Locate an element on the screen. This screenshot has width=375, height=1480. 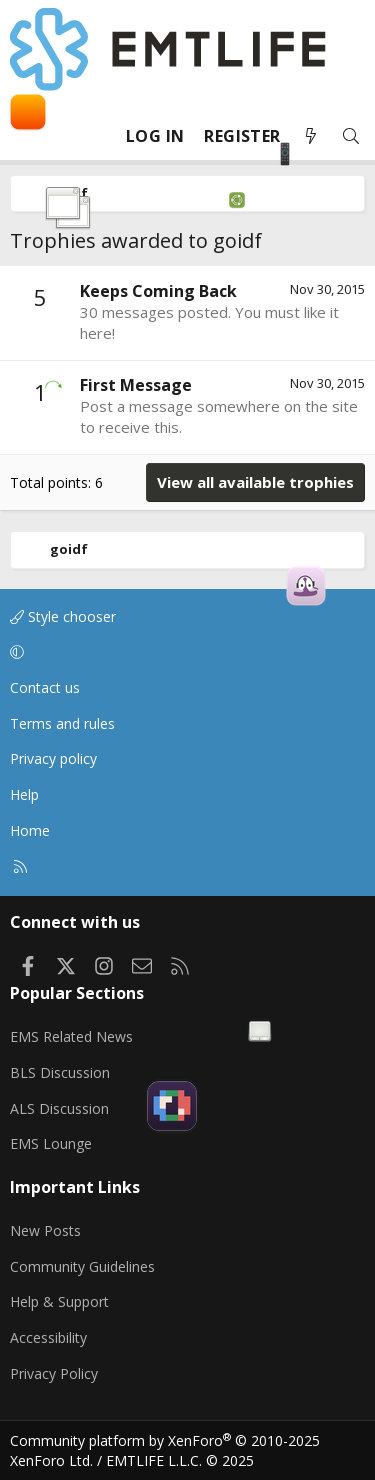
launch ubuntu mate application is located at coordinates (237, 200).